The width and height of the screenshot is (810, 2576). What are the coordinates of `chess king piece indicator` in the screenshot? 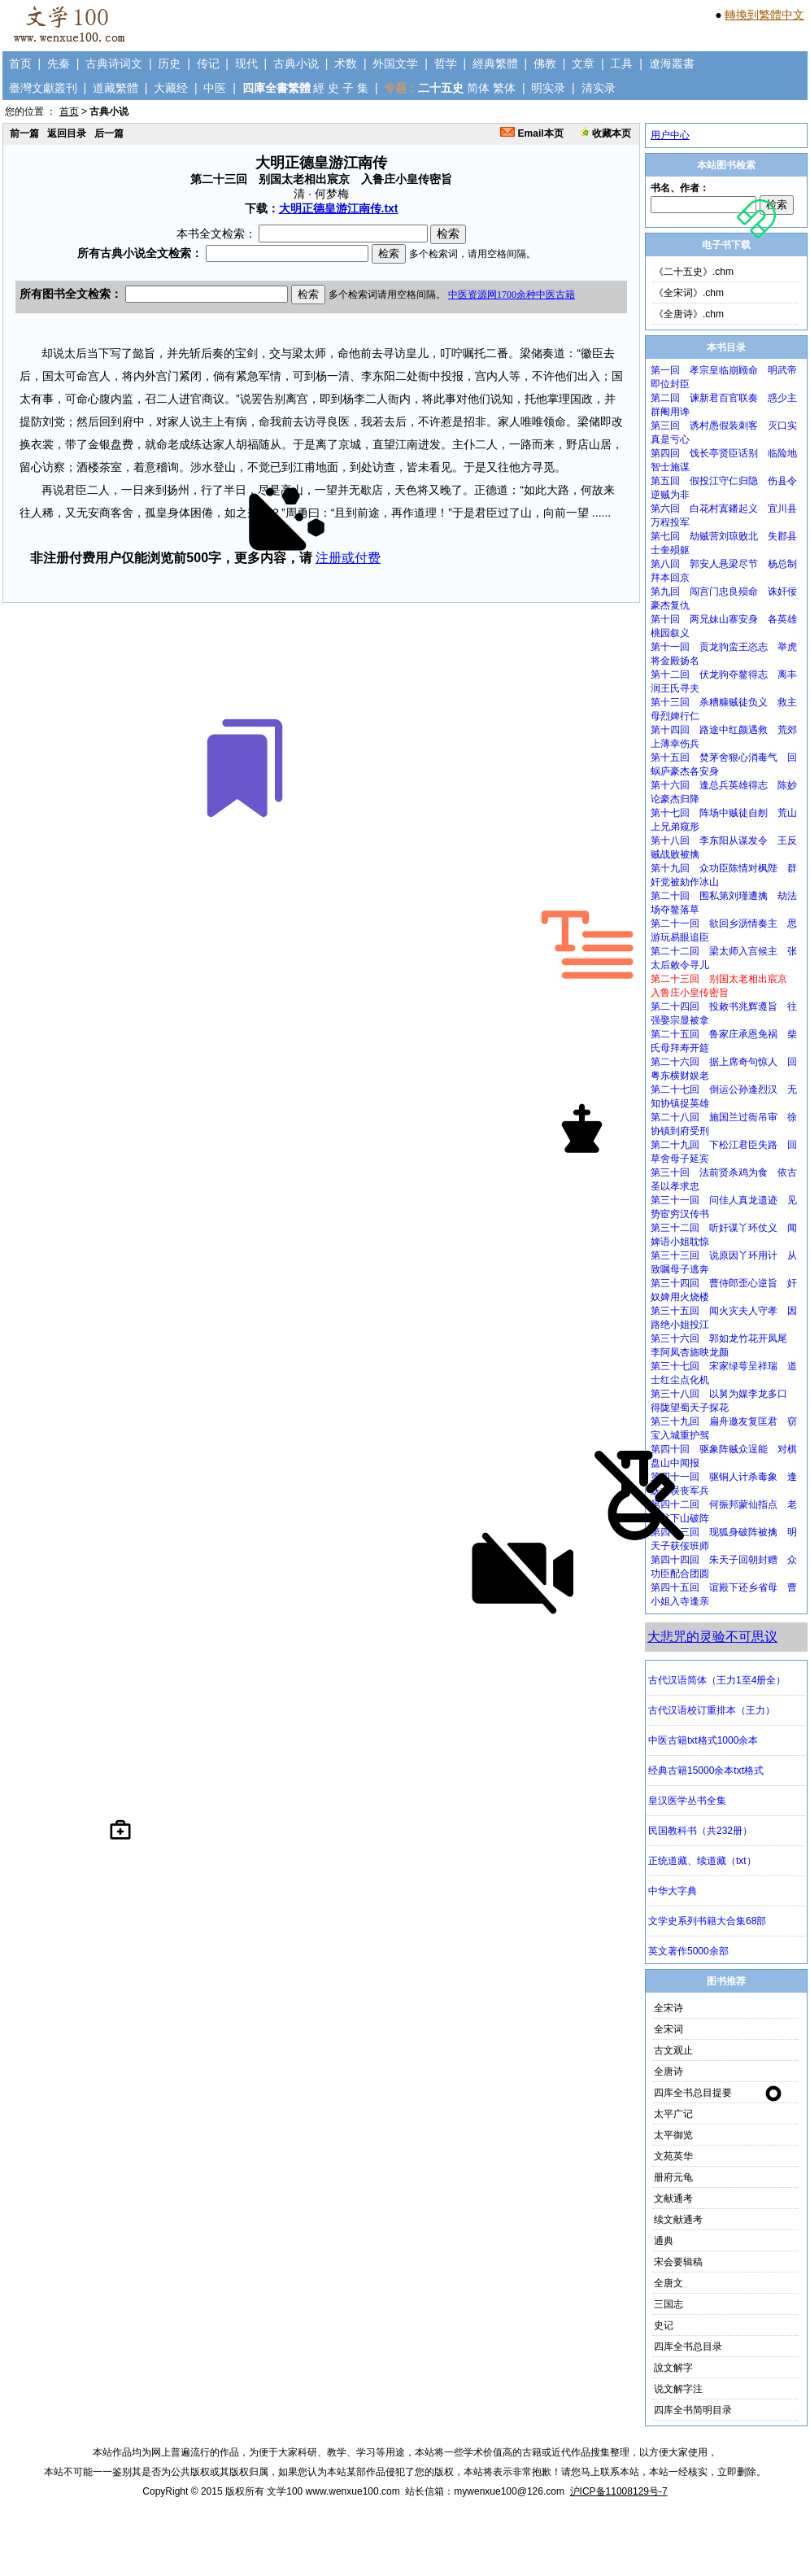 It's located at (581, 1129).